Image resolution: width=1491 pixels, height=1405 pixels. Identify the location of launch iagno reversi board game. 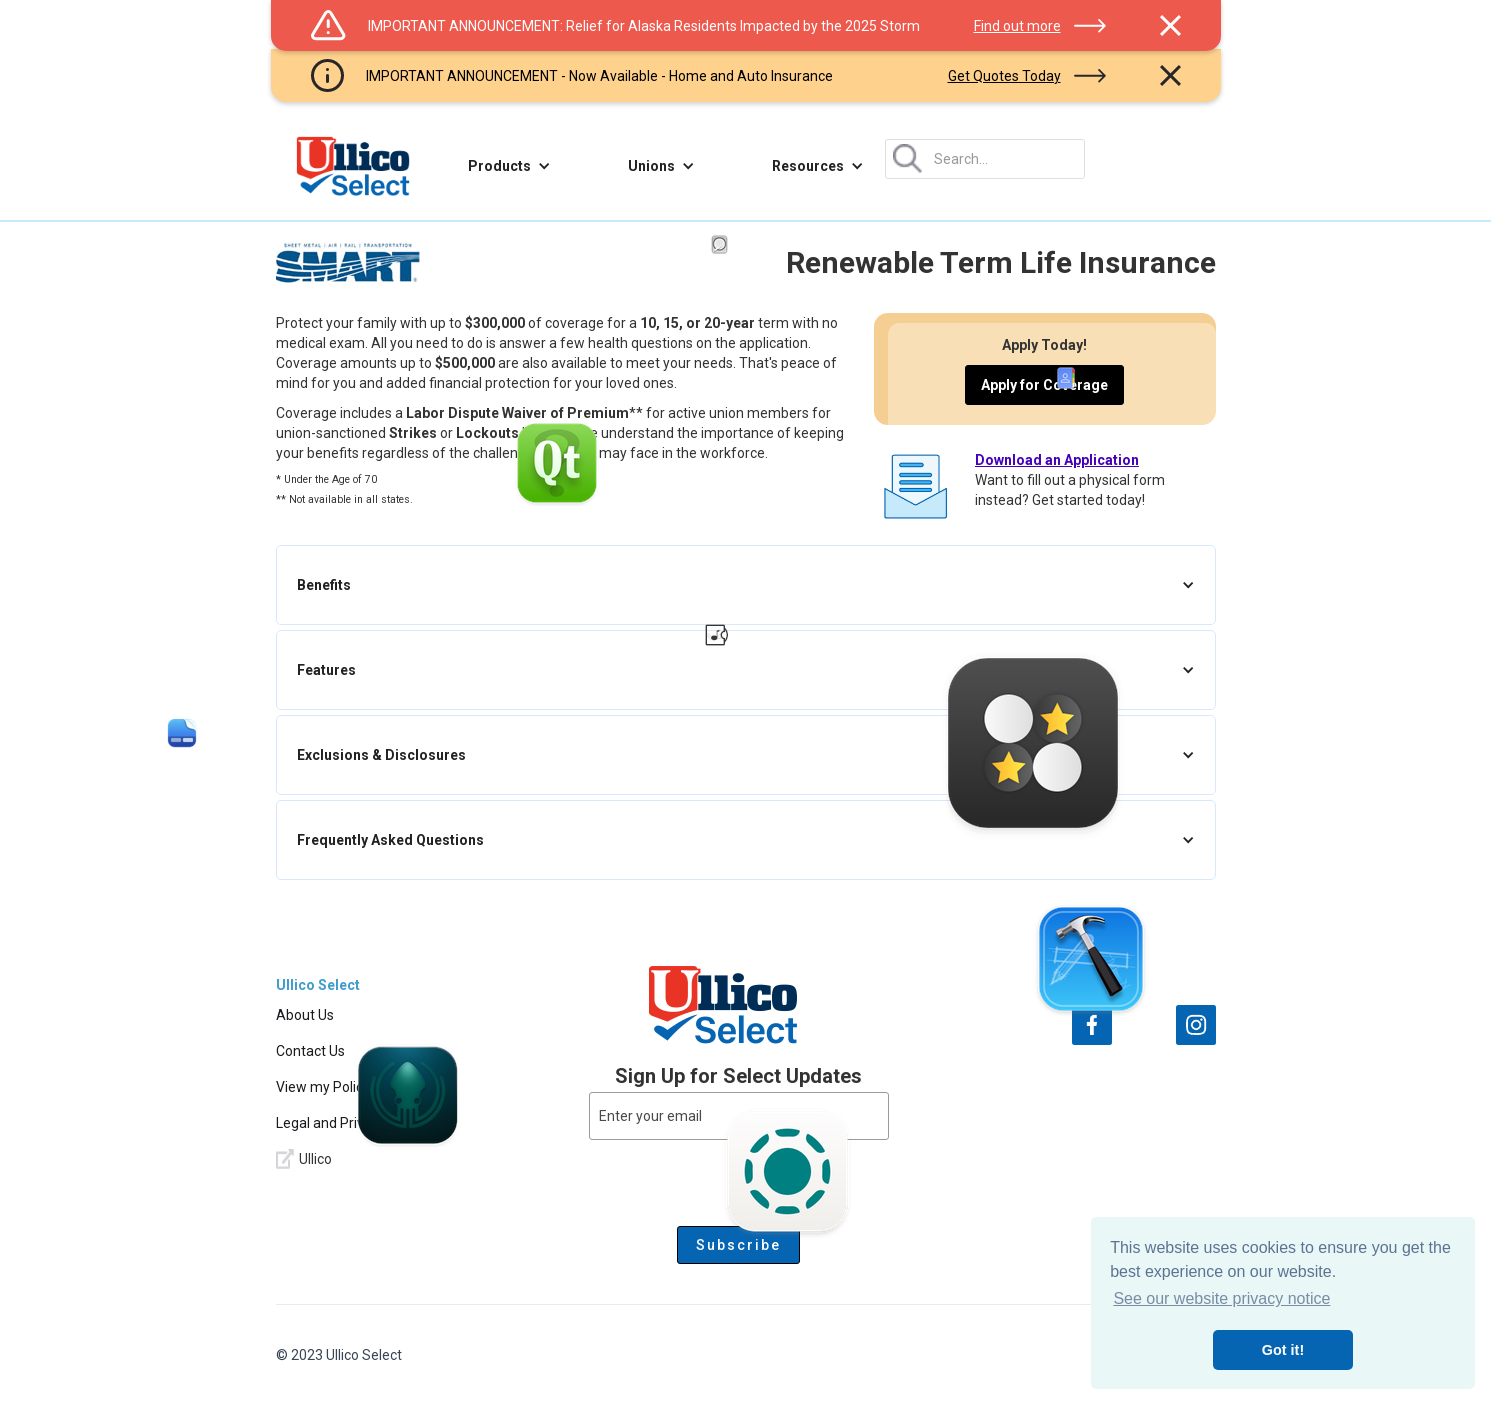
(1033, 743).